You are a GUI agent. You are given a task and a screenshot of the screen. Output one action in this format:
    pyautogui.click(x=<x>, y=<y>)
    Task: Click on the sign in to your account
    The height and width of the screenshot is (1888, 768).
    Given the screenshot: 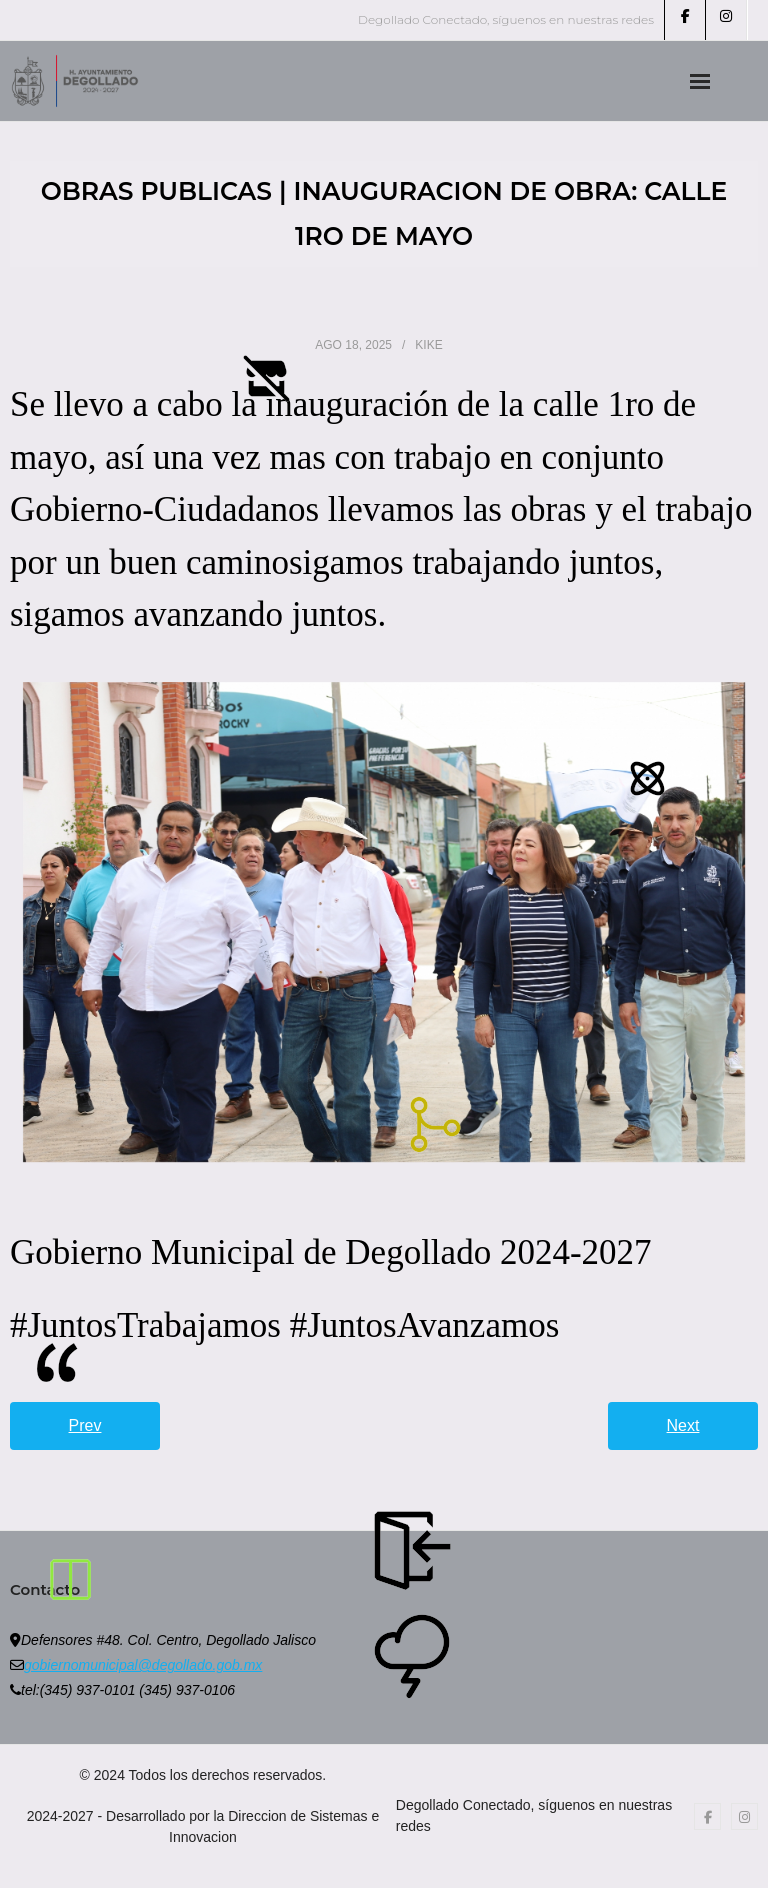 What is the action you would take?
    pyautogui.click(x=409, y=1546)
    